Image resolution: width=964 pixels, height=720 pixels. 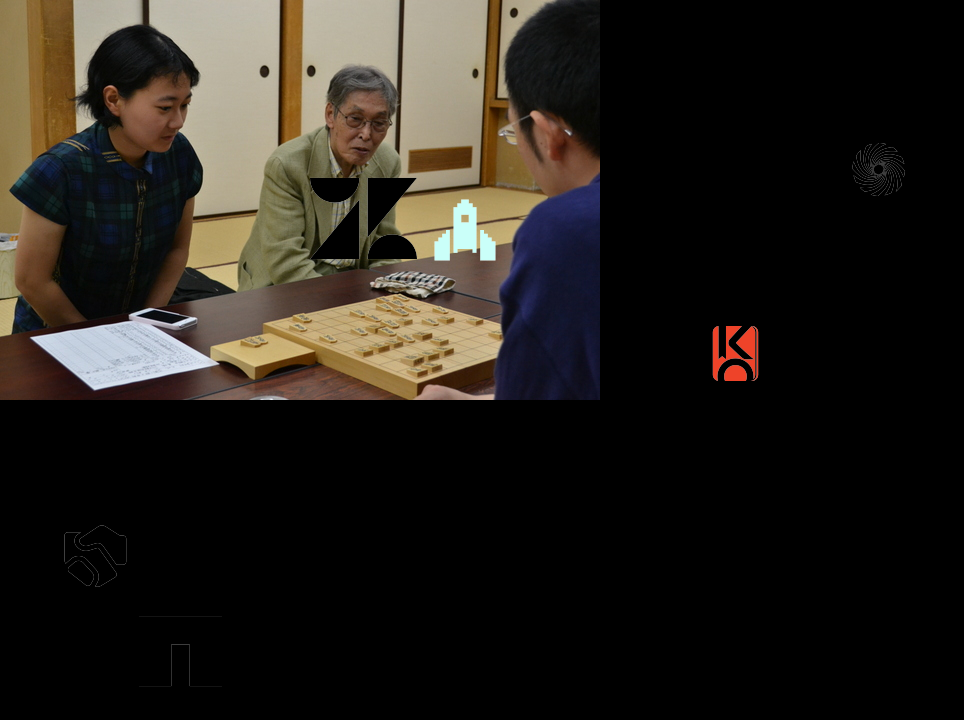 What do you see at coordinates (735, 353) in the screenshot?
I see `open KOReader e-book application` at bounding box center [735, 353].